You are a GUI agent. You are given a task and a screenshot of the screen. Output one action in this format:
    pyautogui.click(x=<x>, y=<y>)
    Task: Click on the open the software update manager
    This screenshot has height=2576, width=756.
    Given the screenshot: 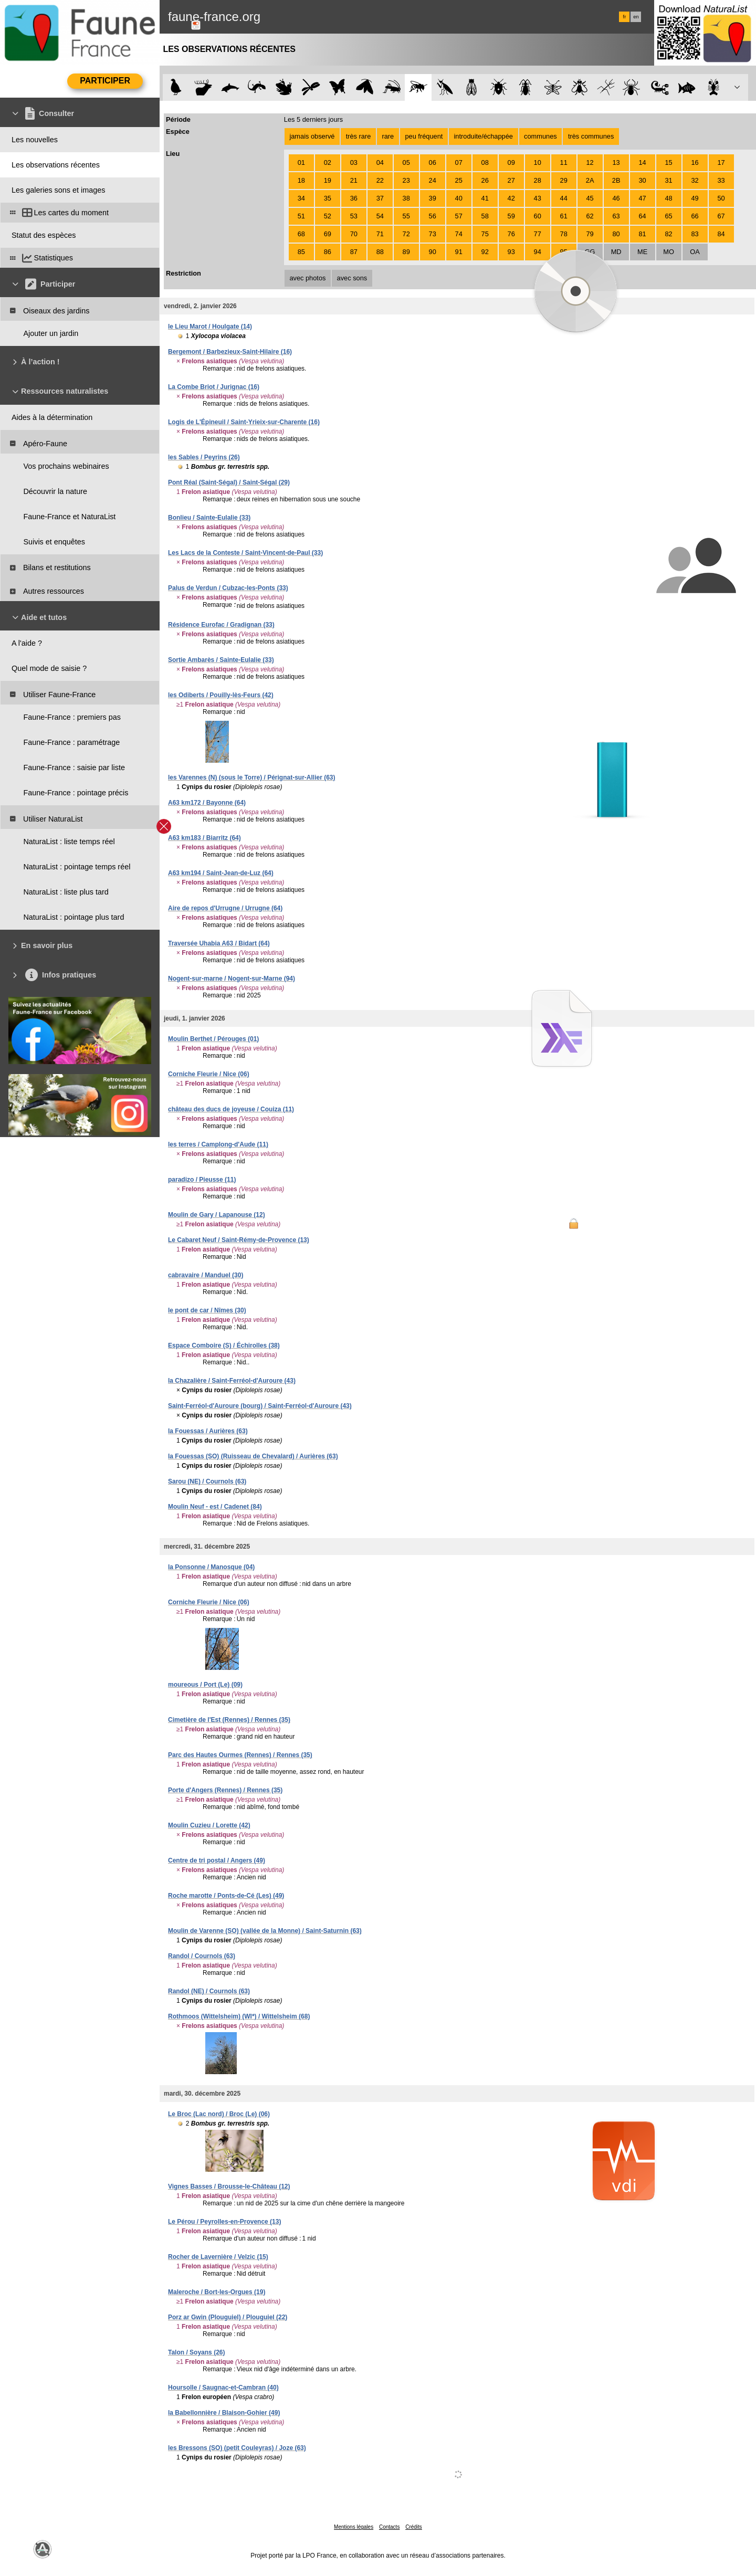 What is the action you would take?
    pyautogui.click(x=43, y=2549)
    